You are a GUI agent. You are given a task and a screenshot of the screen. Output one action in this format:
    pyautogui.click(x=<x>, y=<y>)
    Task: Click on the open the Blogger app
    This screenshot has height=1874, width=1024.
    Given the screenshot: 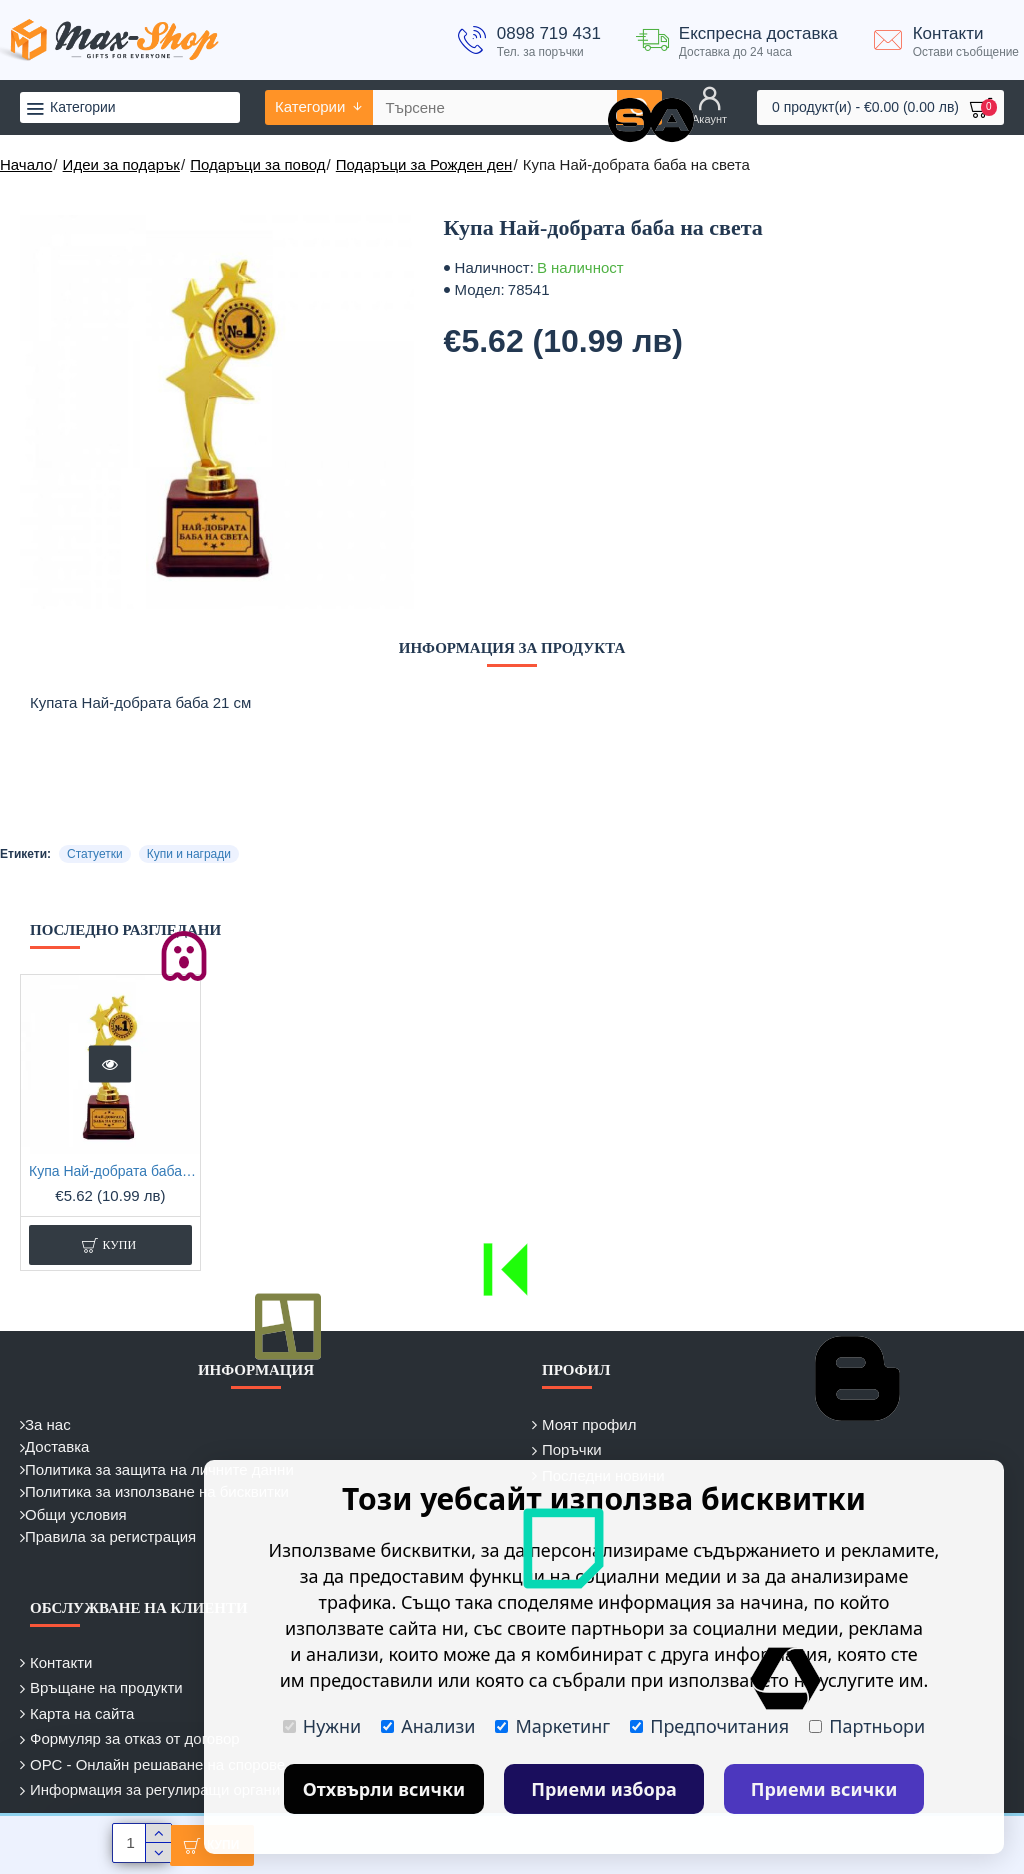 What is the action you would take?
    pyautogui.click(x=857, y=1378)
    